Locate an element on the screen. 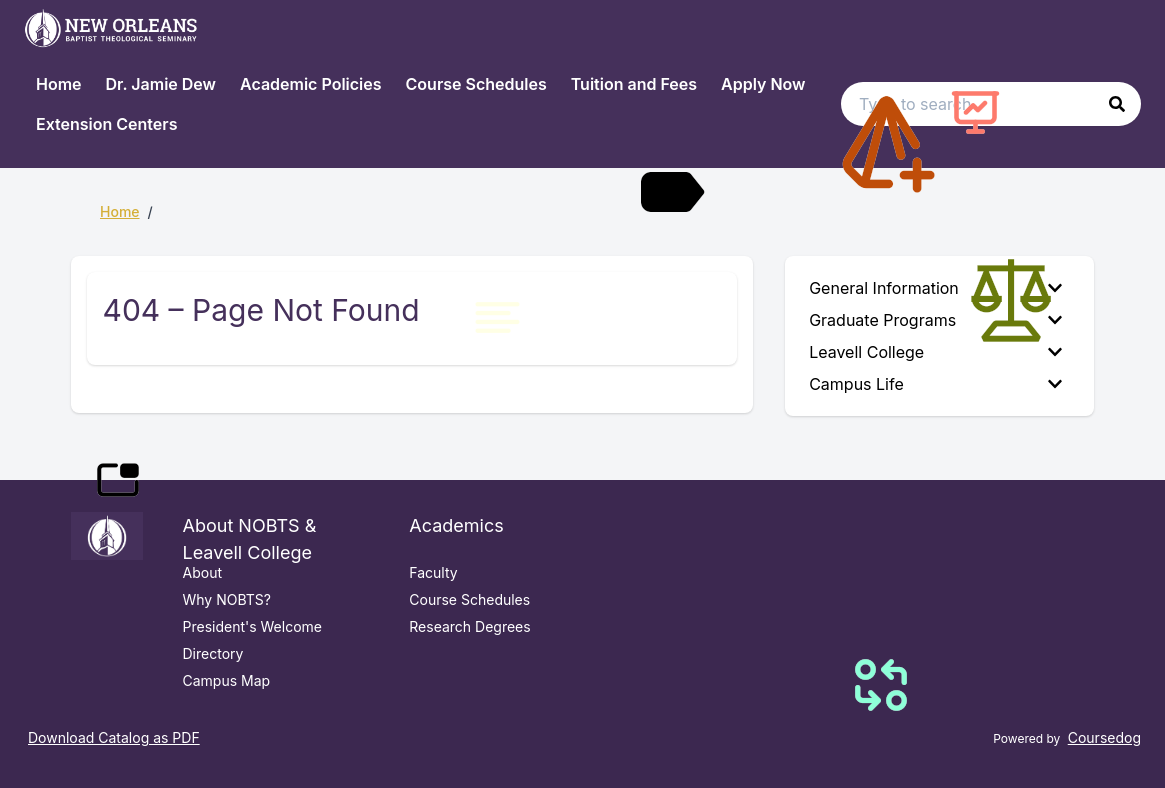 The width and height of the screenshot is (1165, 788). transform or convert selected object is located at coordinates (881, 685).